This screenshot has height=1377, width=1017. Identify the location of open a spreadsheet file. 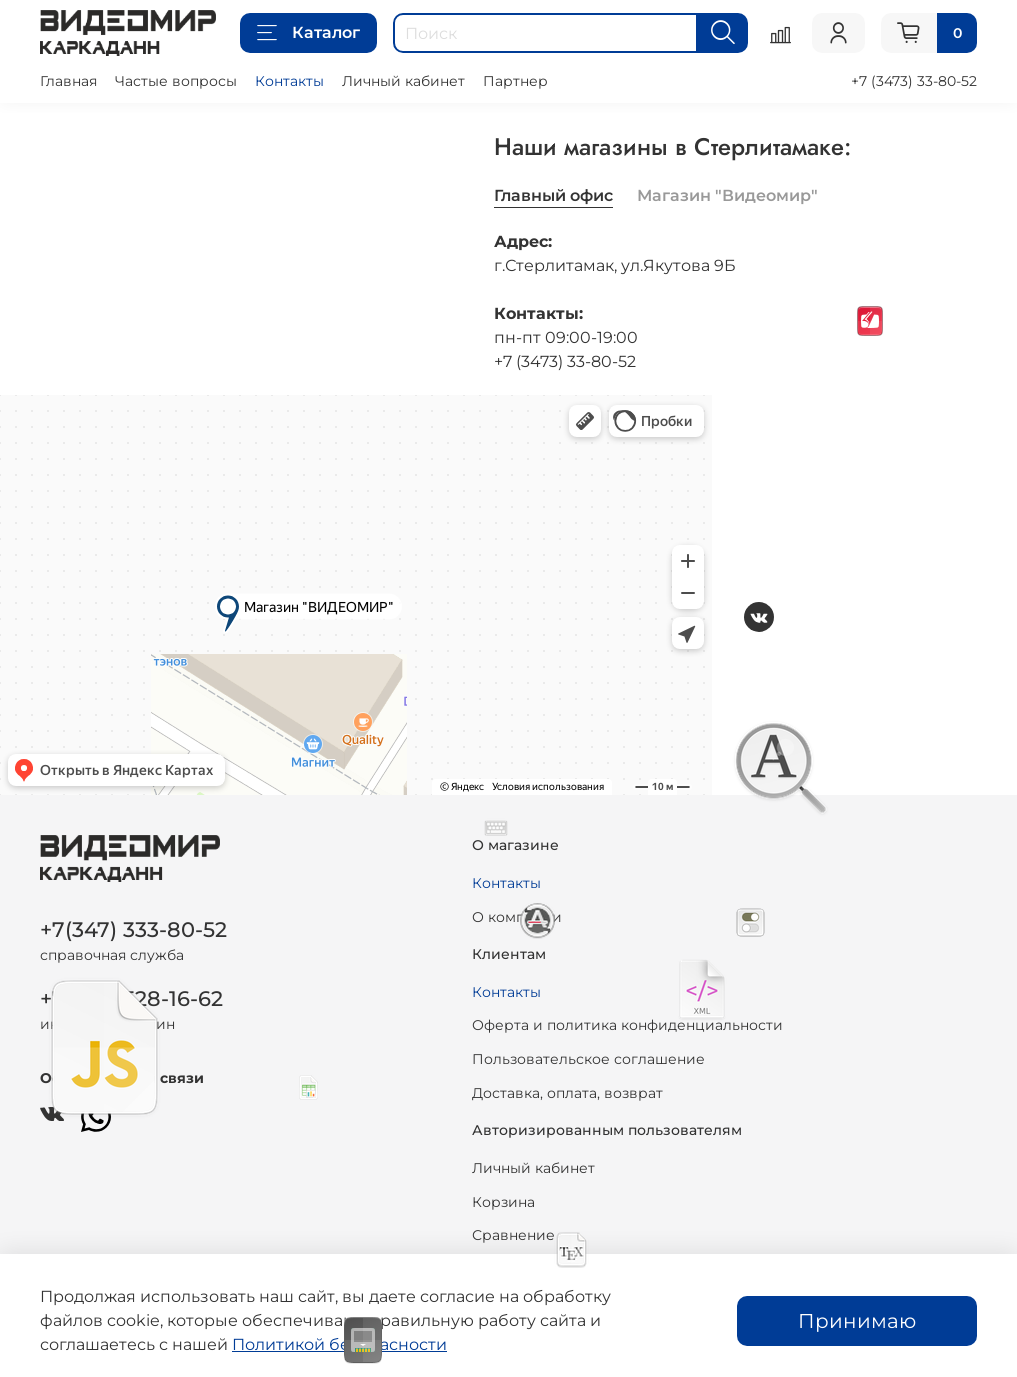
(308, 1087).